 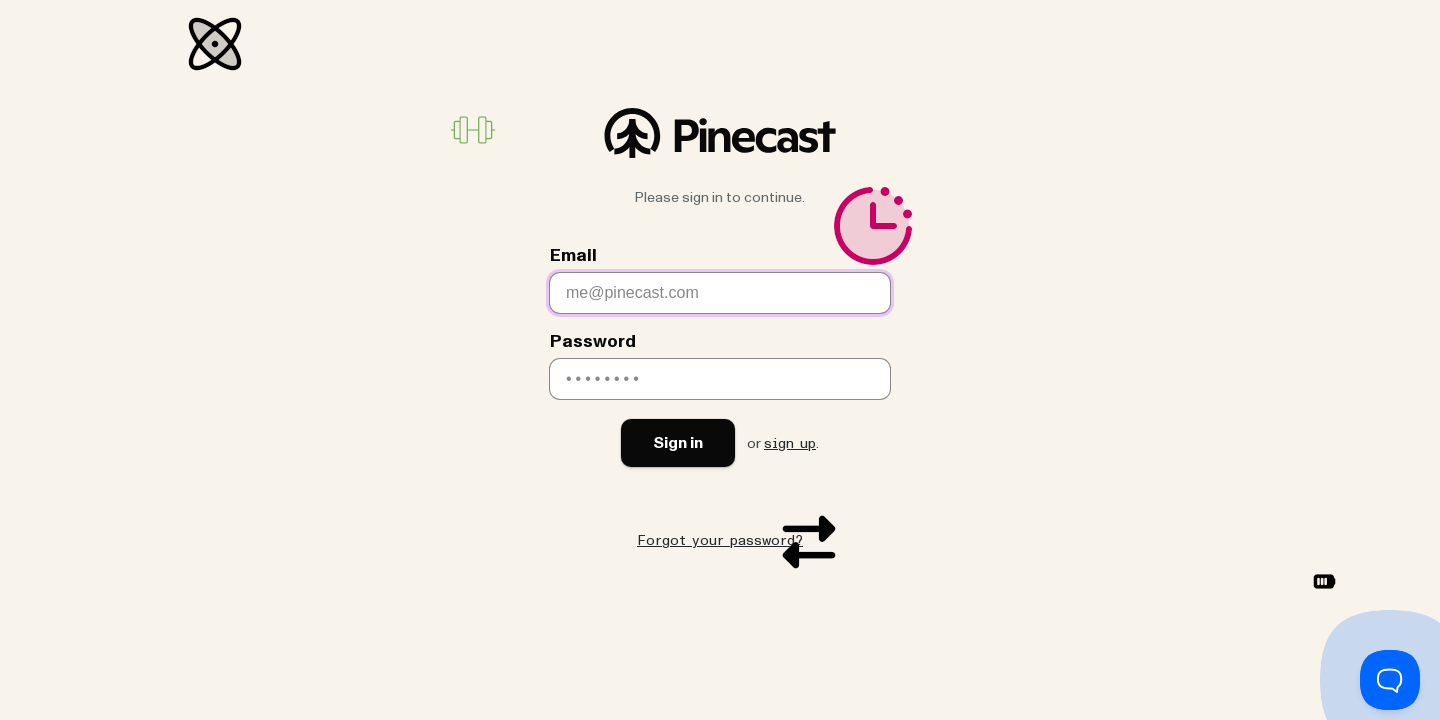 What do you see at coordinates (809, 542) in the screenshot?
I see `swap or exchange items` at bounding box center [809, 542].